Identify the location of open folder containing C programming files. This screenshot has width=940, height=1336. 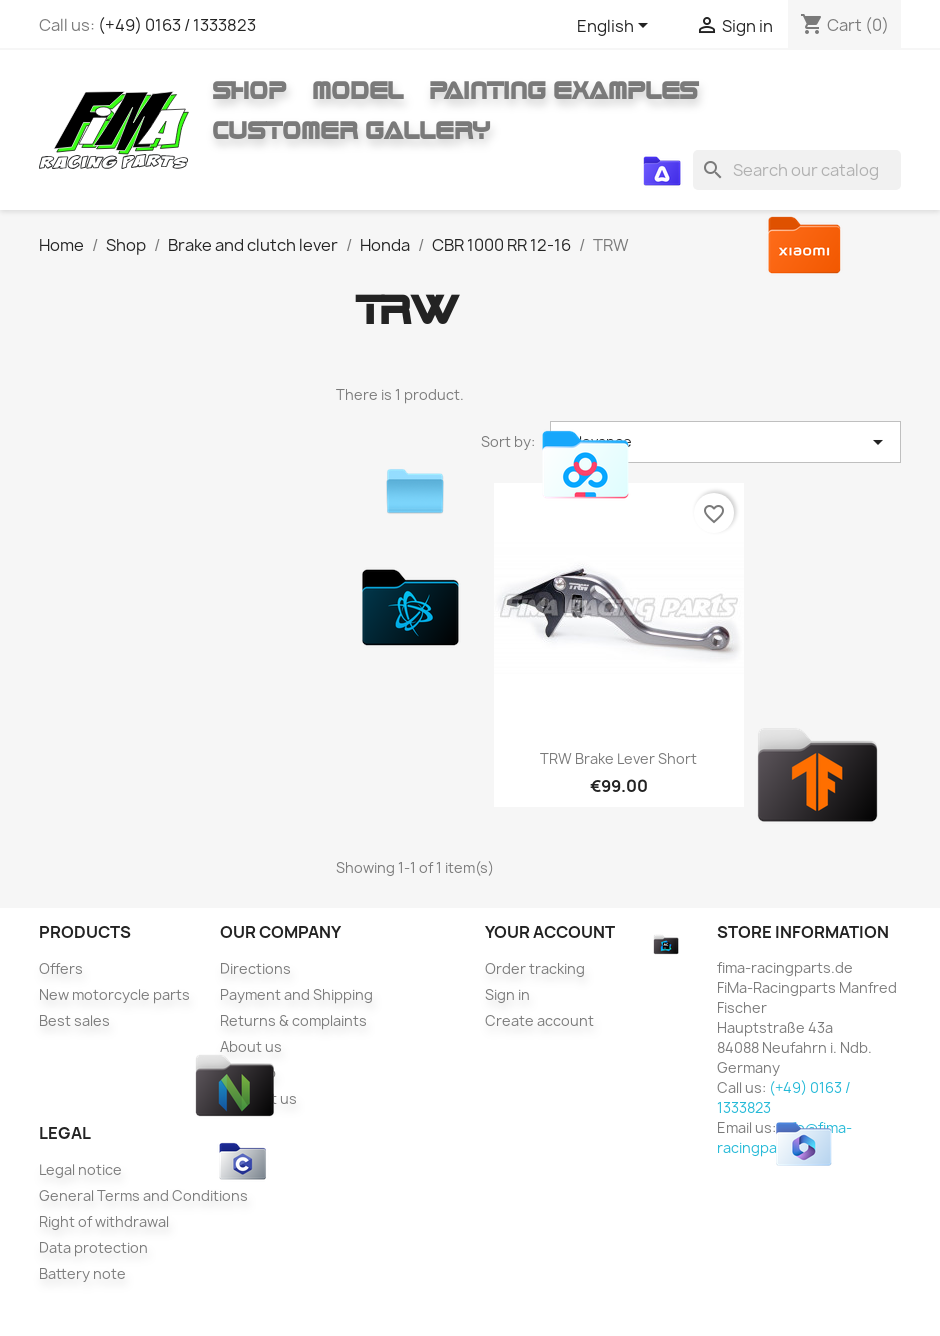
(242, 1162).